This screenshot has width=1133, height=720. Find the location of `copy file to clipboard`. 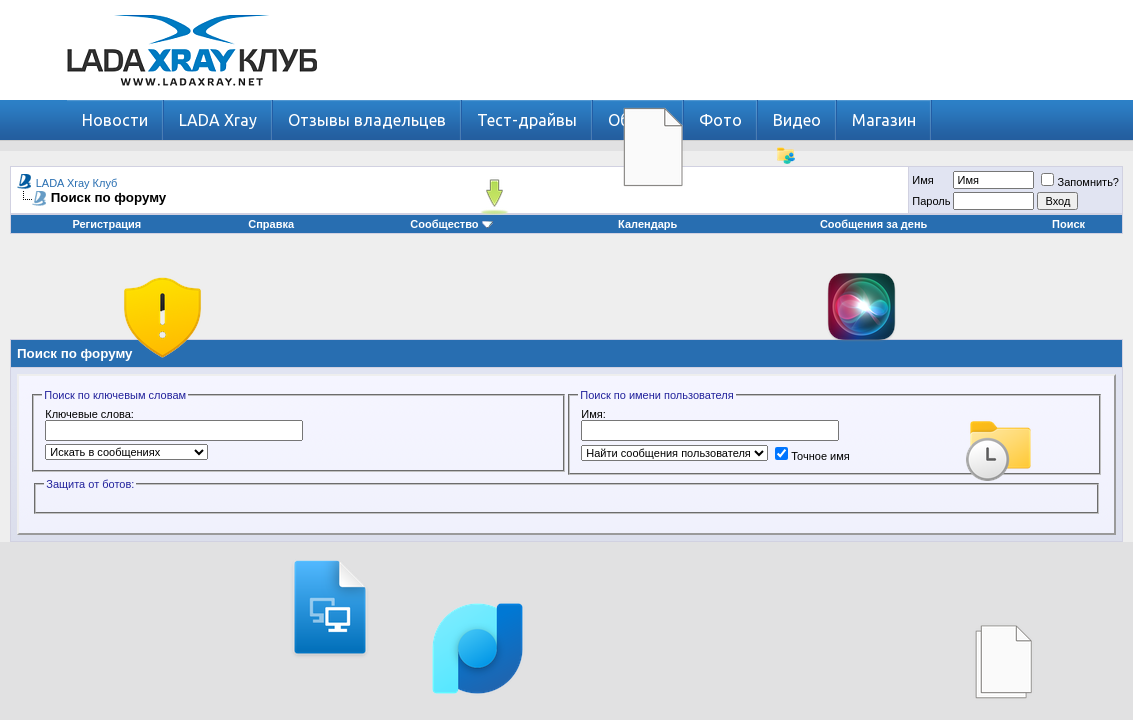

copy file to clipboard is located at coordinates (1004, 662).